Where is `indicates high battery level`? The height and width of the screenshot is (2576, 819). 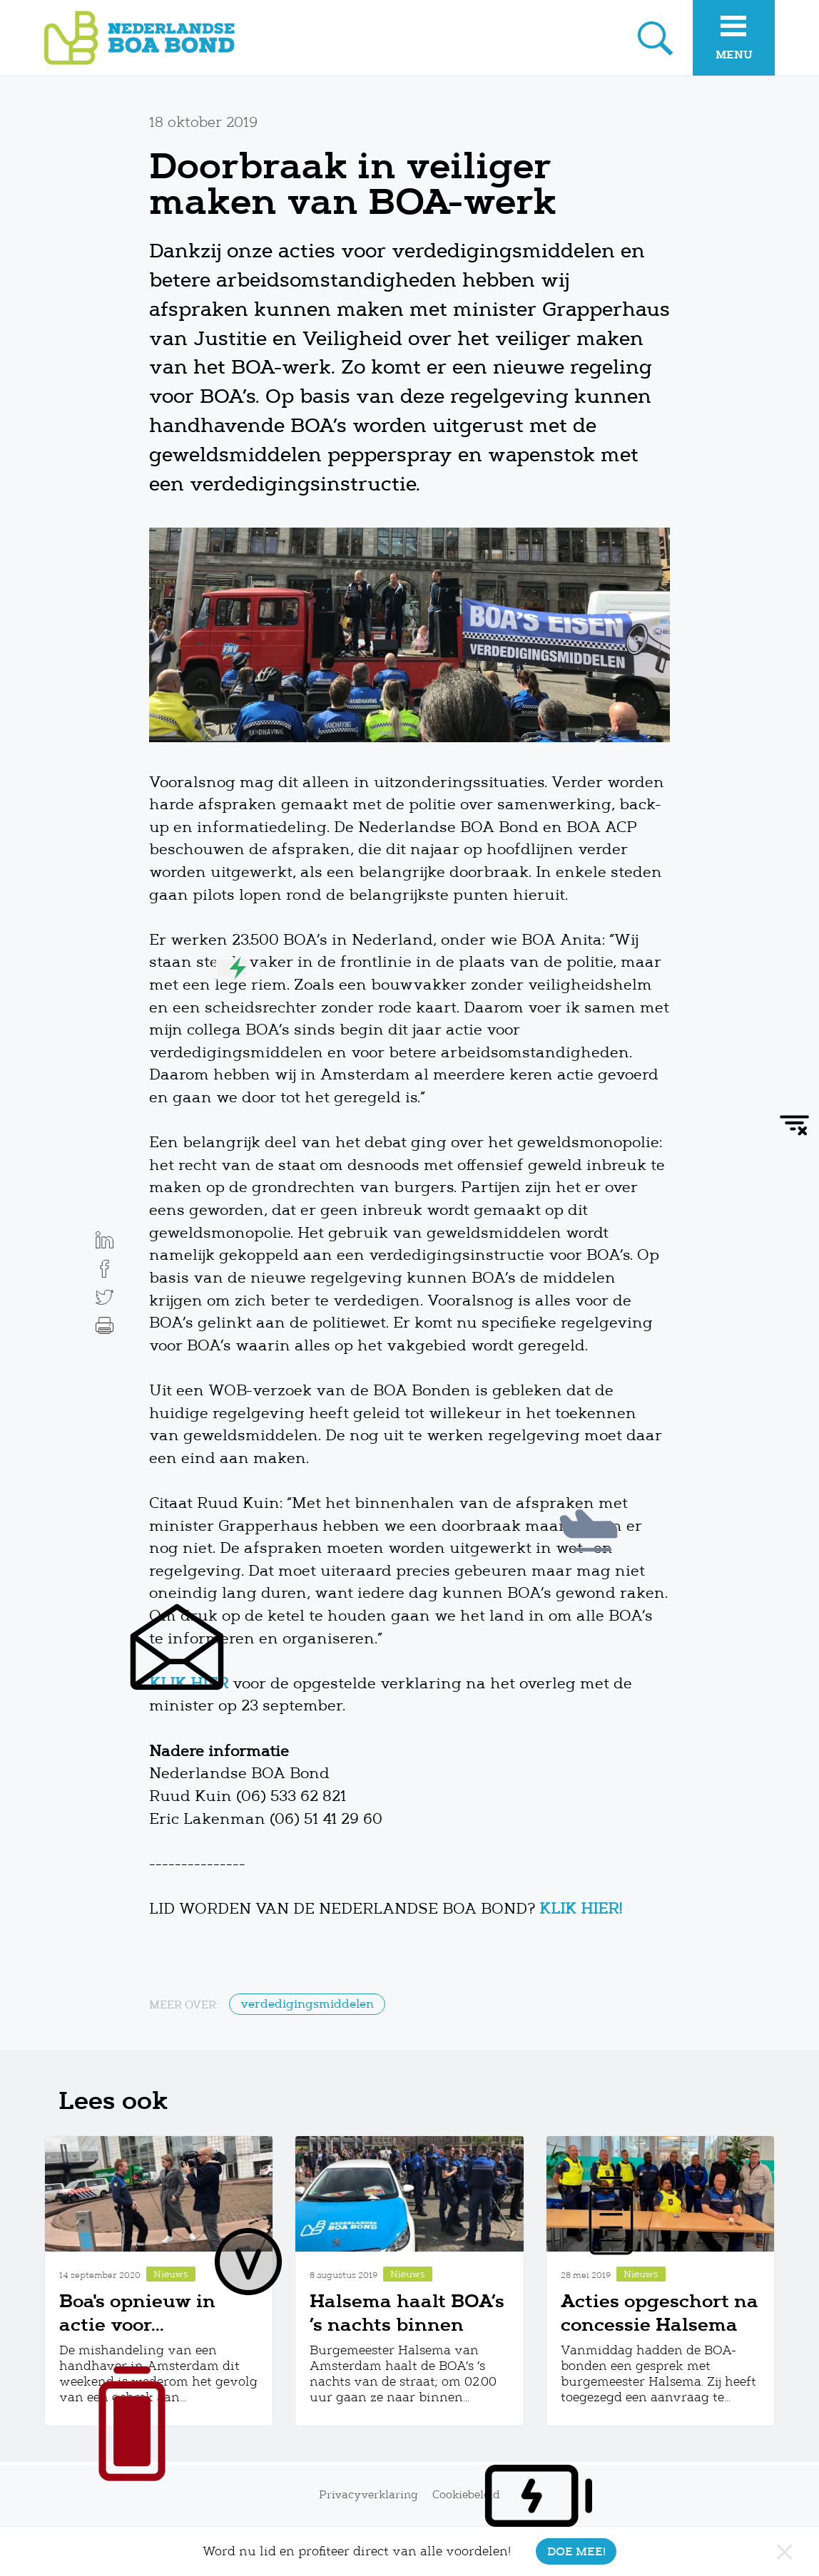 indicates high battery level is located at coordinates (611, 2217).